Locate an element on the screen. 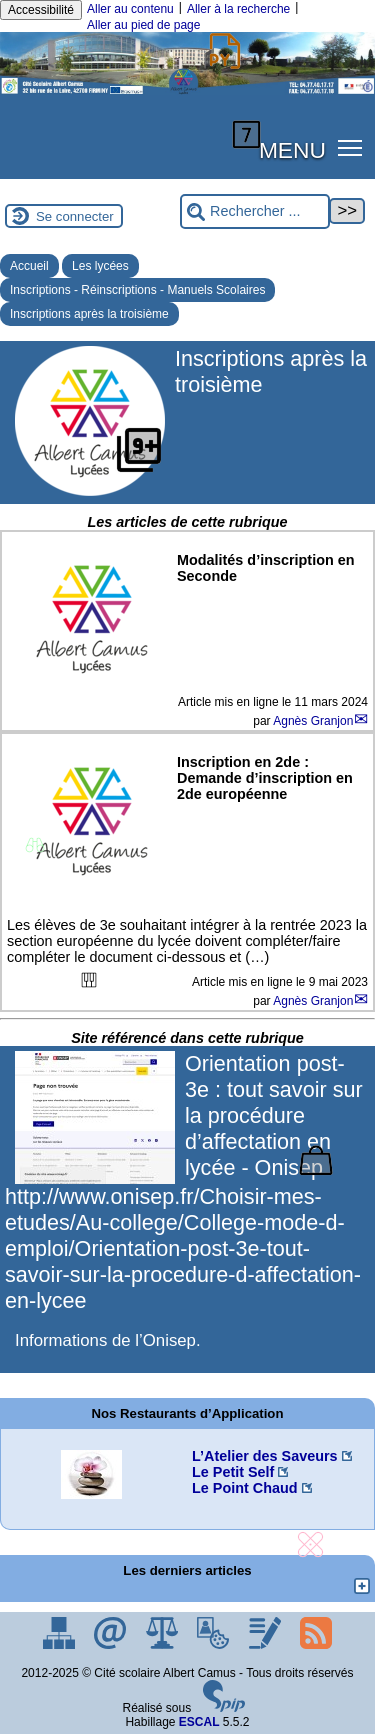 This screenshot has width=375, height=1734. search or explore content is located at coordinates (35, 845).